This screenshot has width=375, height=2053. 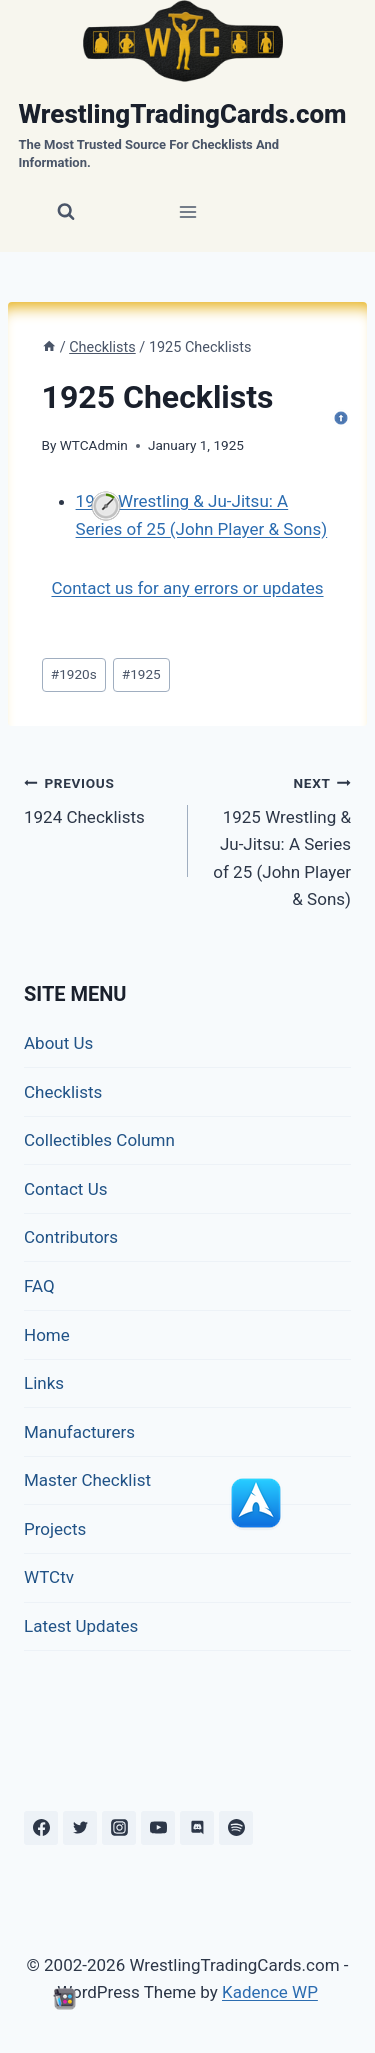 What do you see at coordinates (106, 506) in the screenshot?
I see `open sysprof system profiler` at bounding box center [106, 506].